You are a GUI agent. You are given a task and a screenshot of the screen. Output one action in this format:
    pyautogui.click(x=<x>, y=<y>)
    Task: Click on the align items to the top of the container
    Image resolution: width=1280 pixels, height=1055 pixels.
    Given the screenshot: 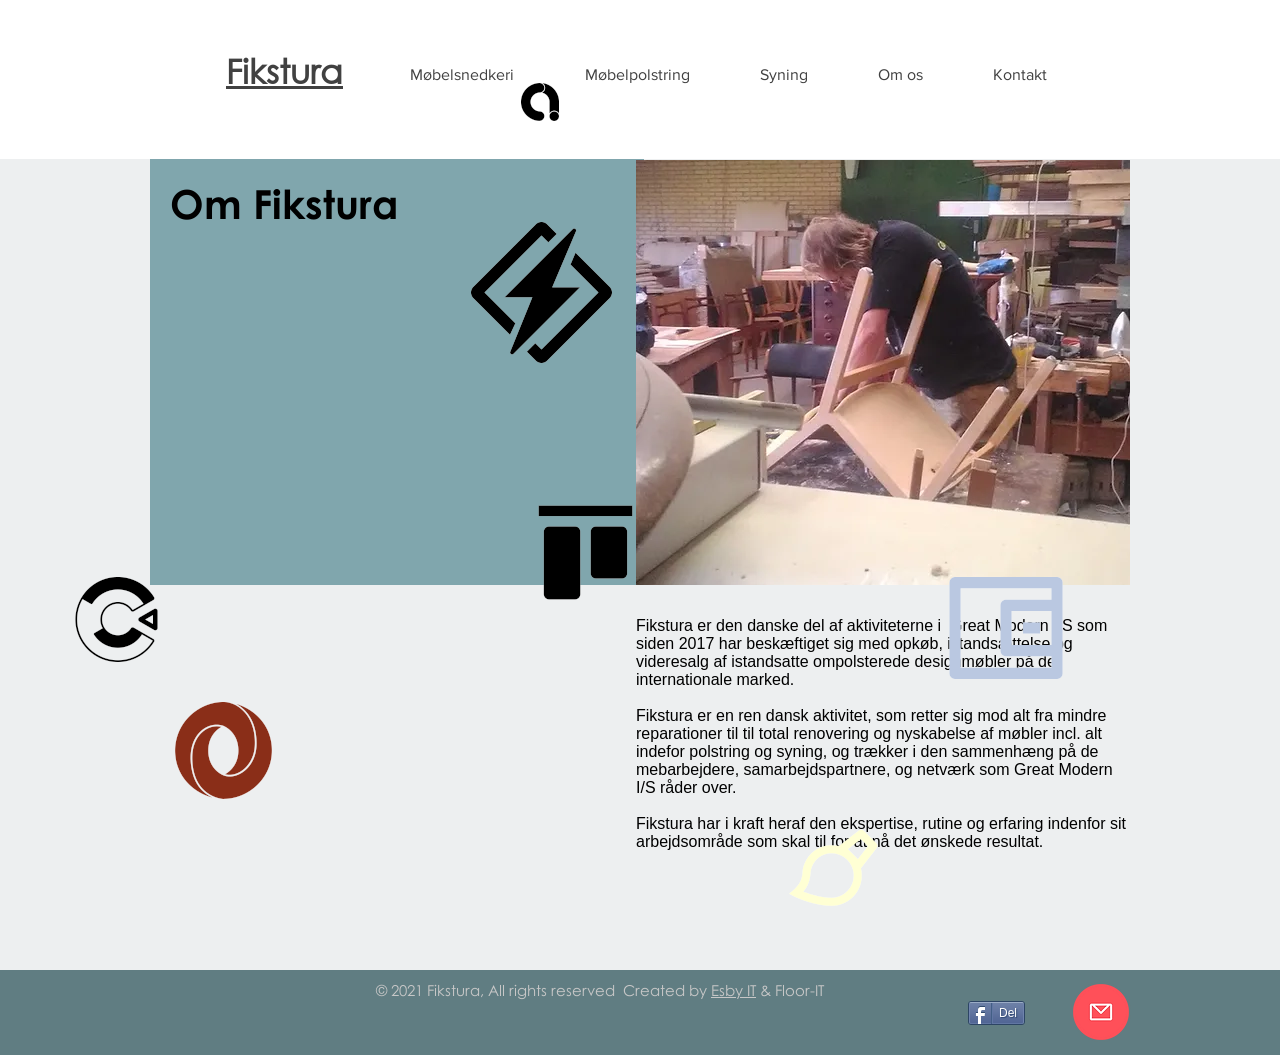 What is the action you would take?
    pyautogui.click(x=585, y=552)
    